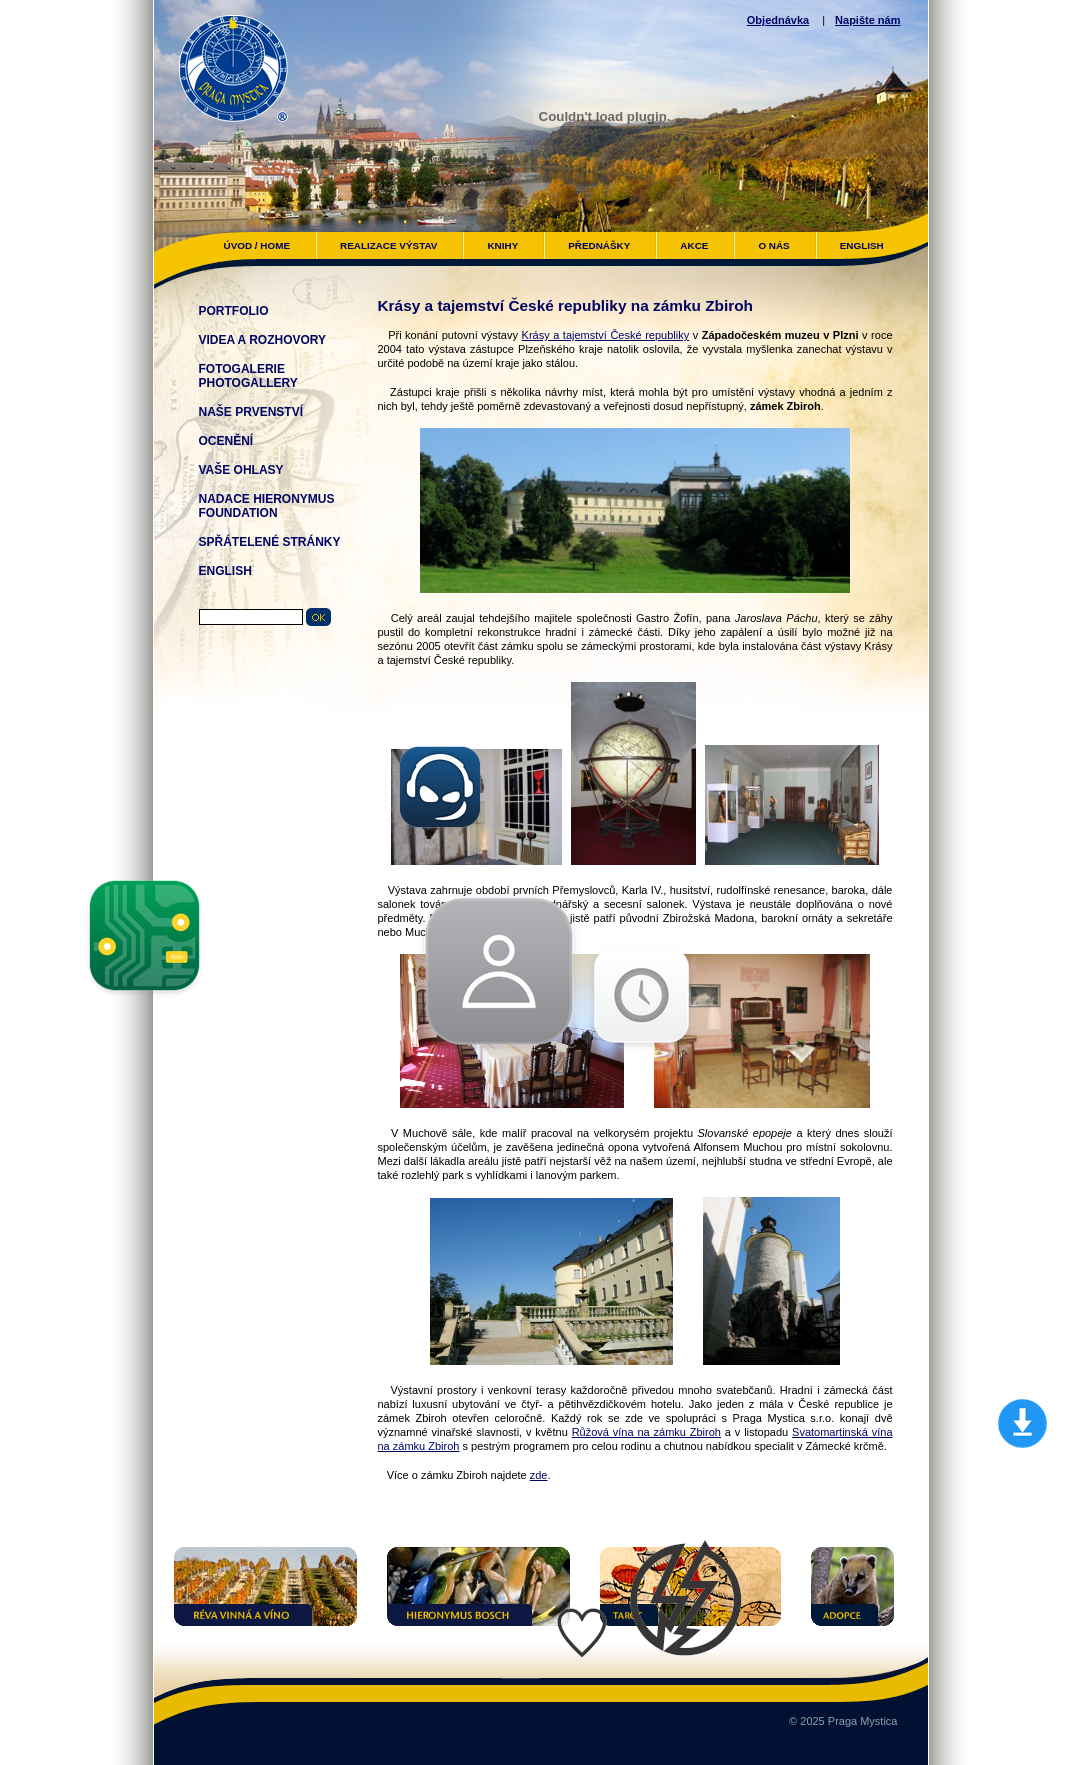 This screenshot has width=1081, height=1765. What do you see at coordinates (526, 840) in the screenshot?
I see `beats earbuds connected via bluetooth` at bounding box center [526, 840].